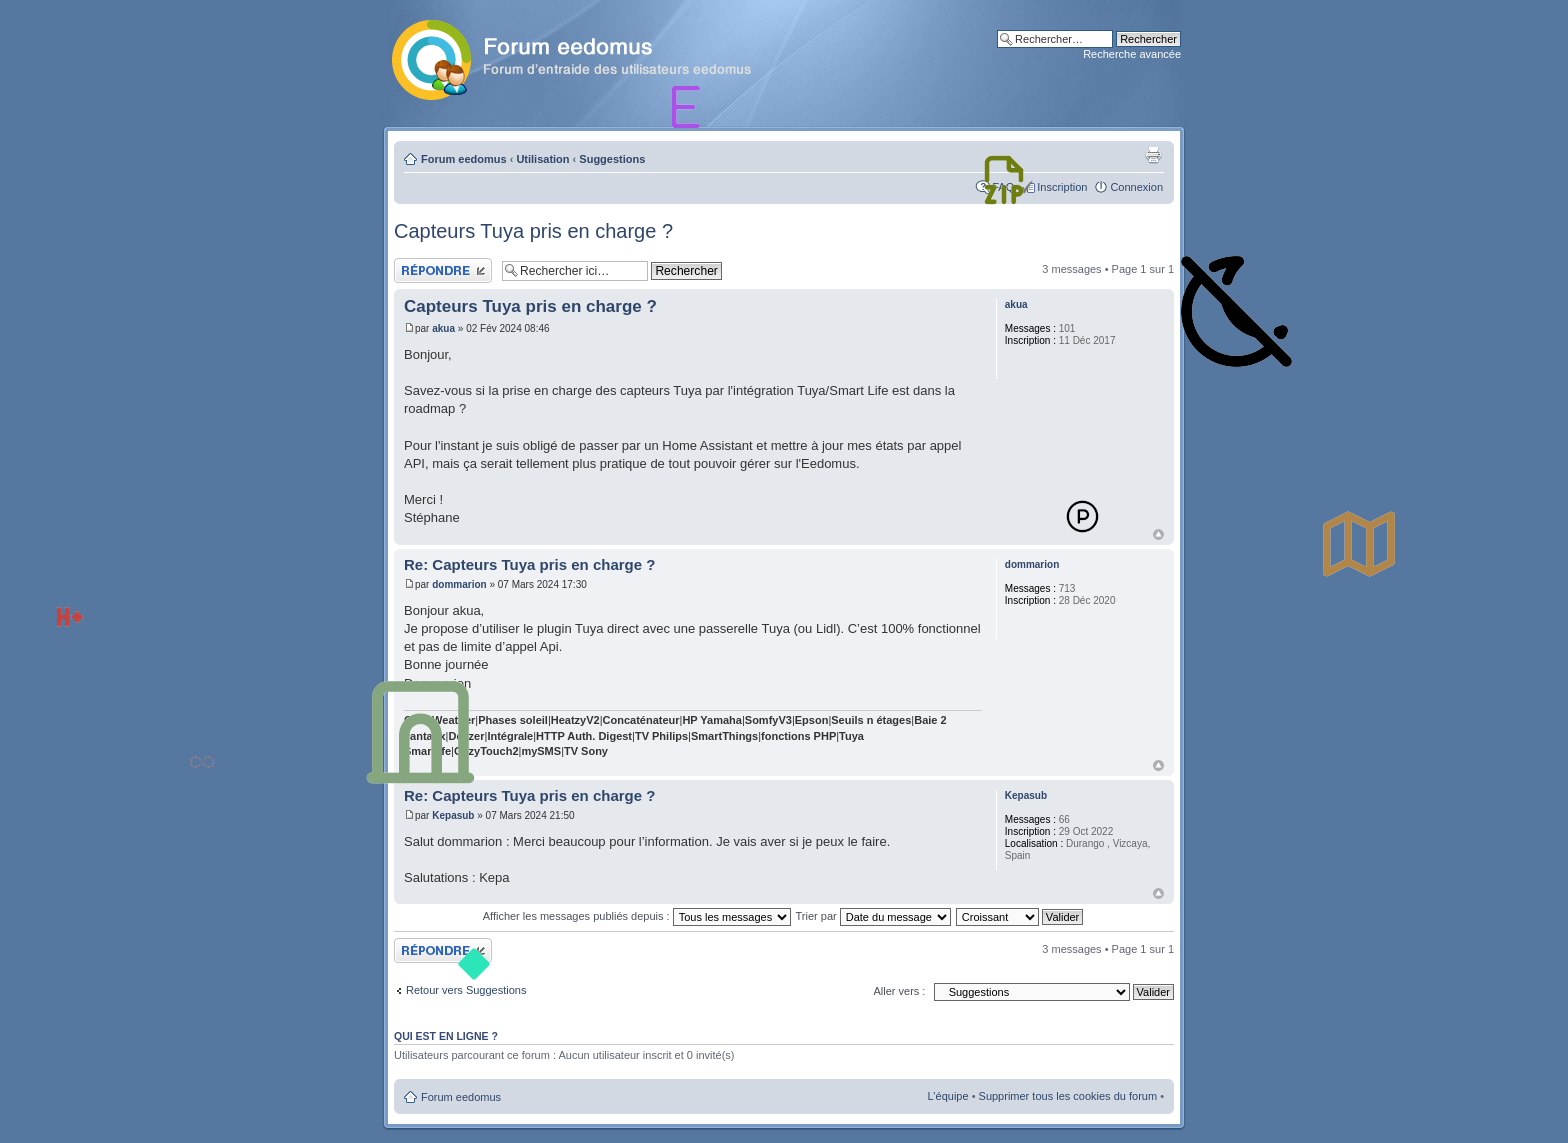 The height and width of the screenshot is (1143, 1568). I want to click on indicates premium or luxury status, so click(474, 964).